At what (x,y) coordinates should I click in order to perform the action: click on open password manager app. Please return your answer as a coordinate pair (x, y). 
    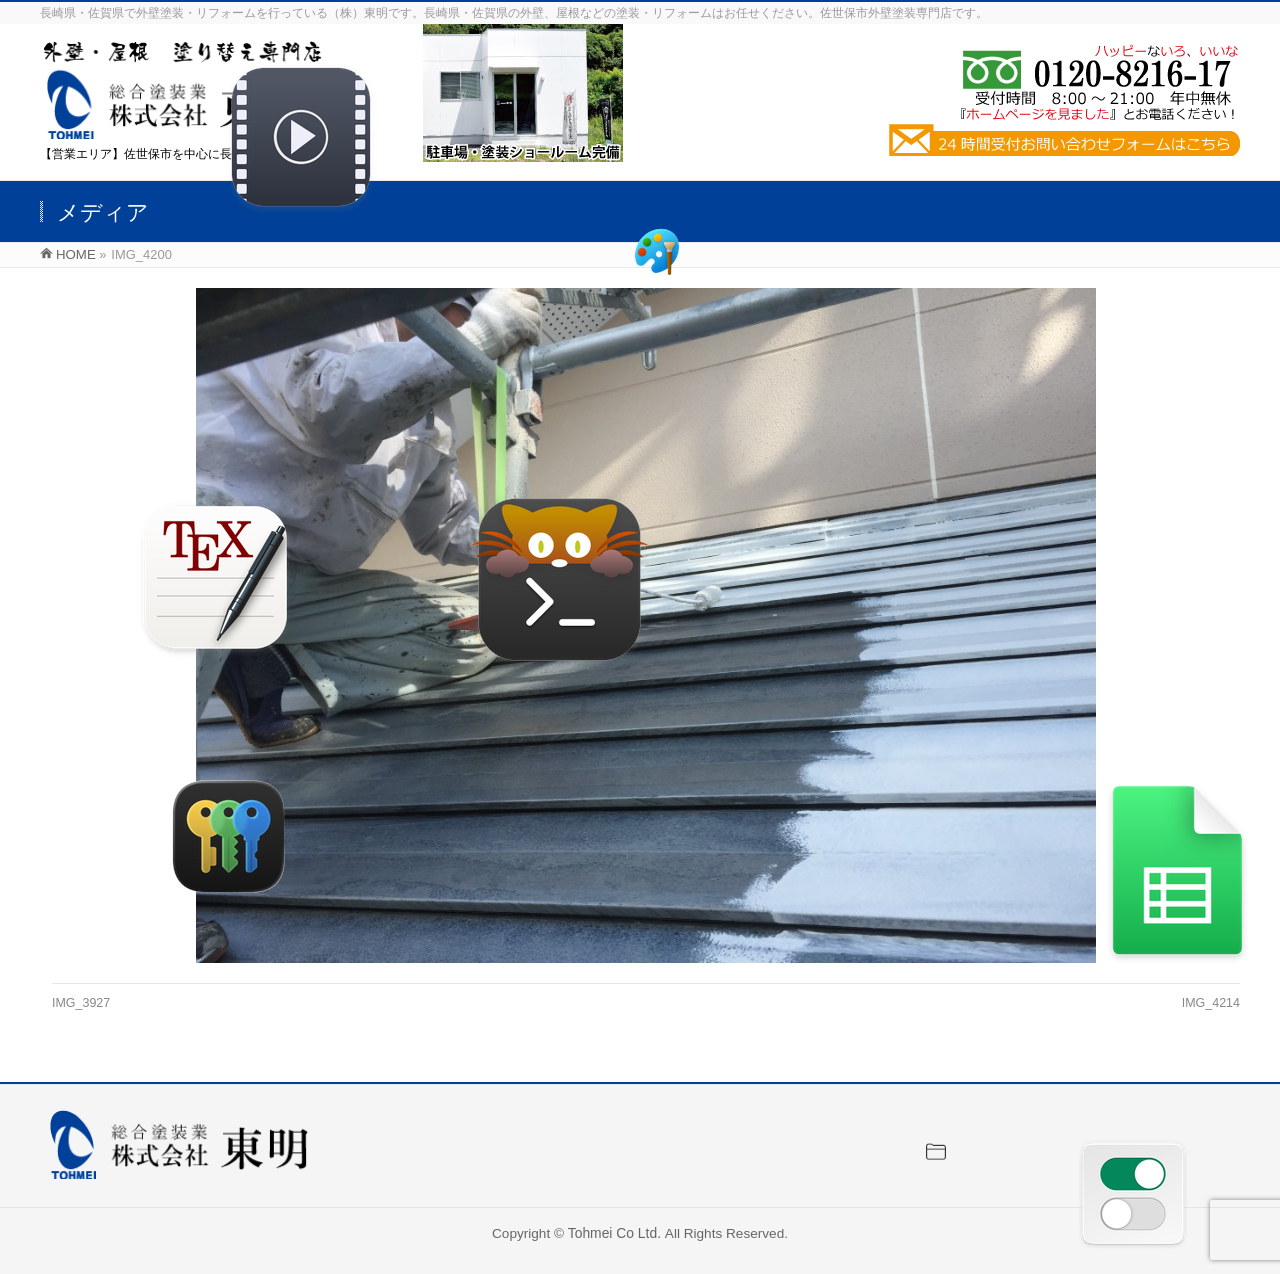
    Looking at the image, I should click on (228, 836).